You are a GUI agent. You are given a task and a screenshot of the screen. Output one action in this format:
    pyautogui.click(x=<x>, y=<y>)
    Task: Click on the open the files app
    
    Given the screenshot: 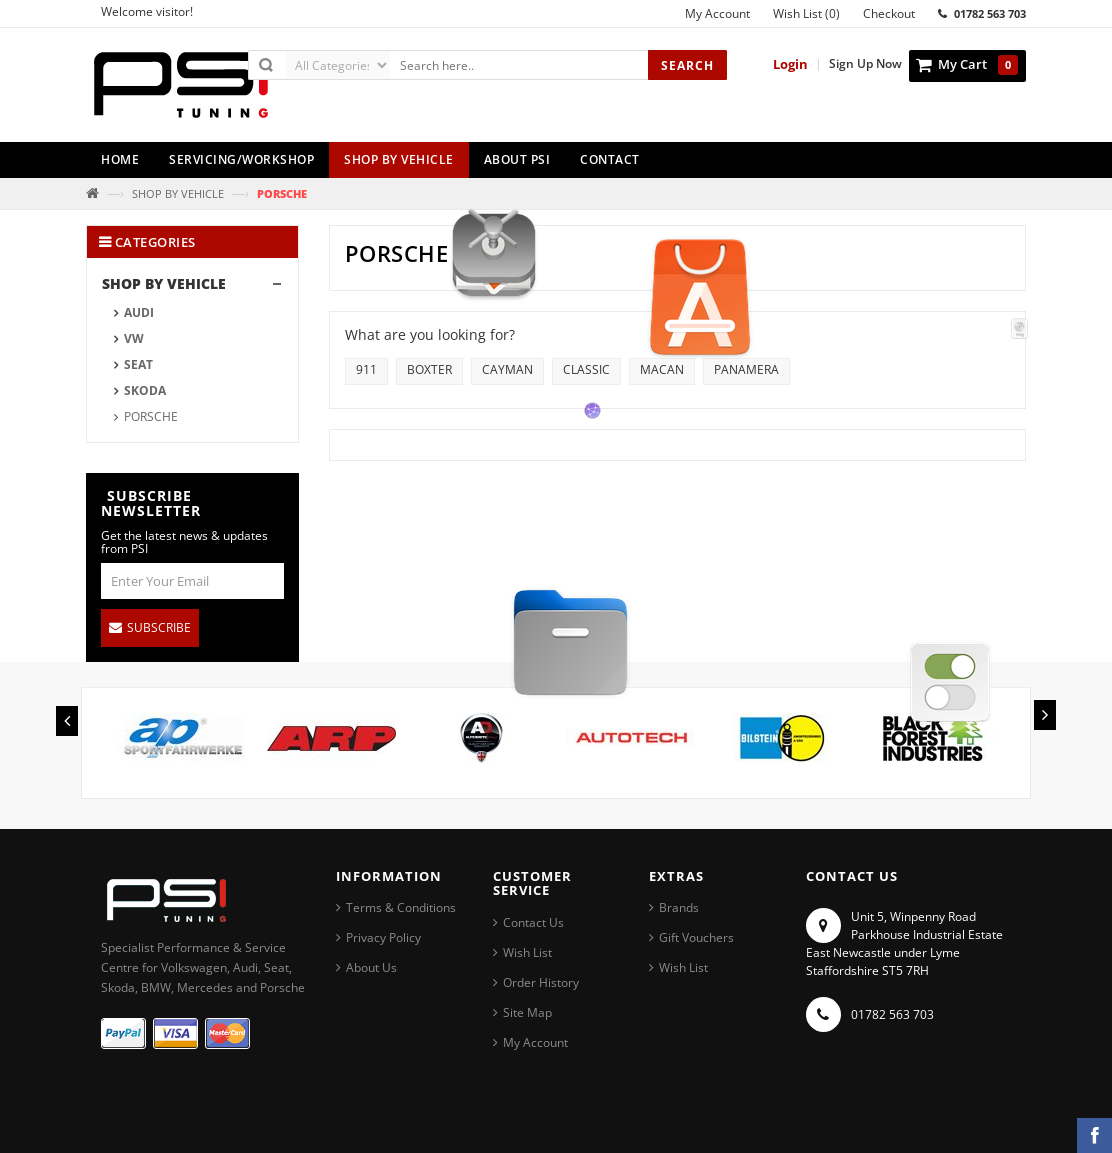 What is the action you would take?
    pyautogui.click(x=570, y=642)
    